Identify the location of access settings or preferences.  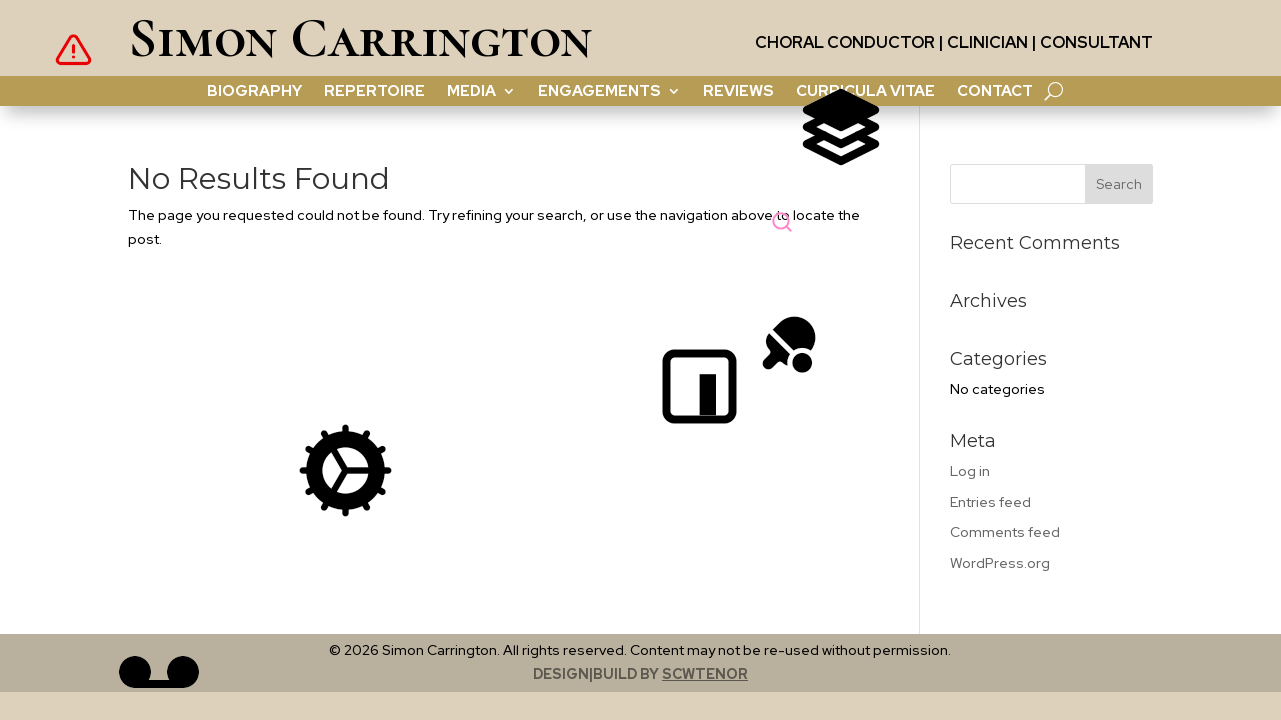
(345, 470).